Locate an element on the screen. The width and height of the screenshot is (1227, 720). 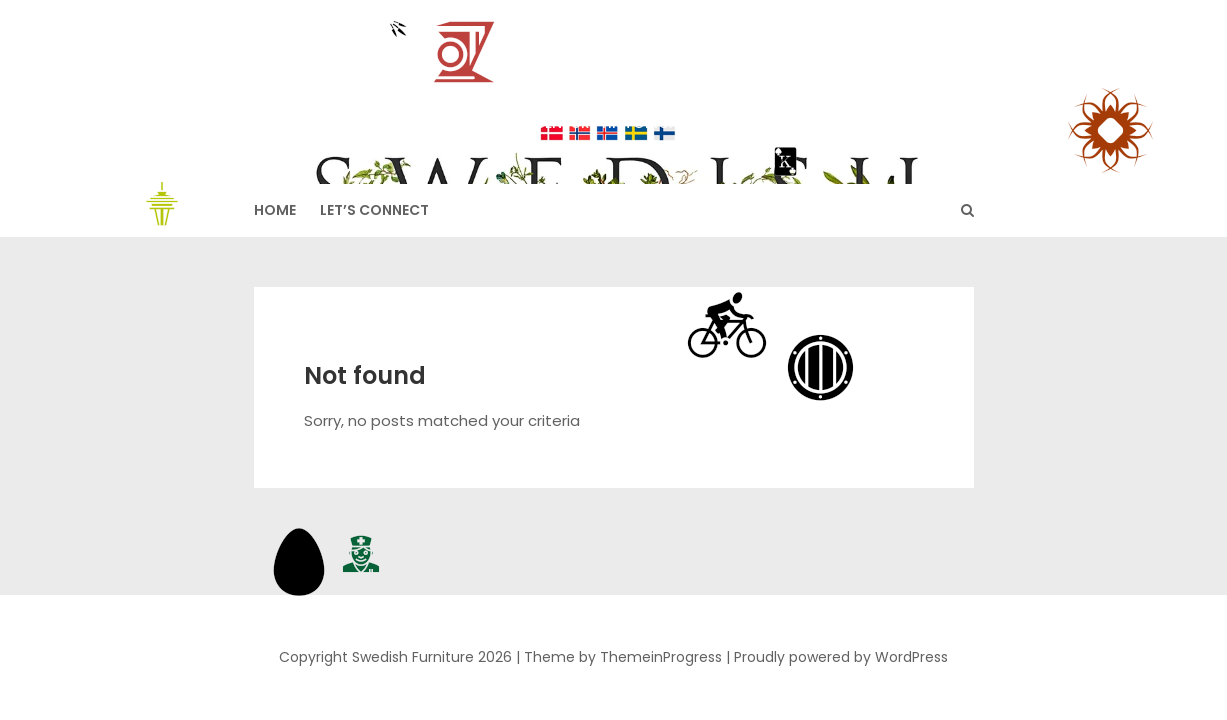
access kitchen tools or cutlery options is located at coordinates (398, 29).